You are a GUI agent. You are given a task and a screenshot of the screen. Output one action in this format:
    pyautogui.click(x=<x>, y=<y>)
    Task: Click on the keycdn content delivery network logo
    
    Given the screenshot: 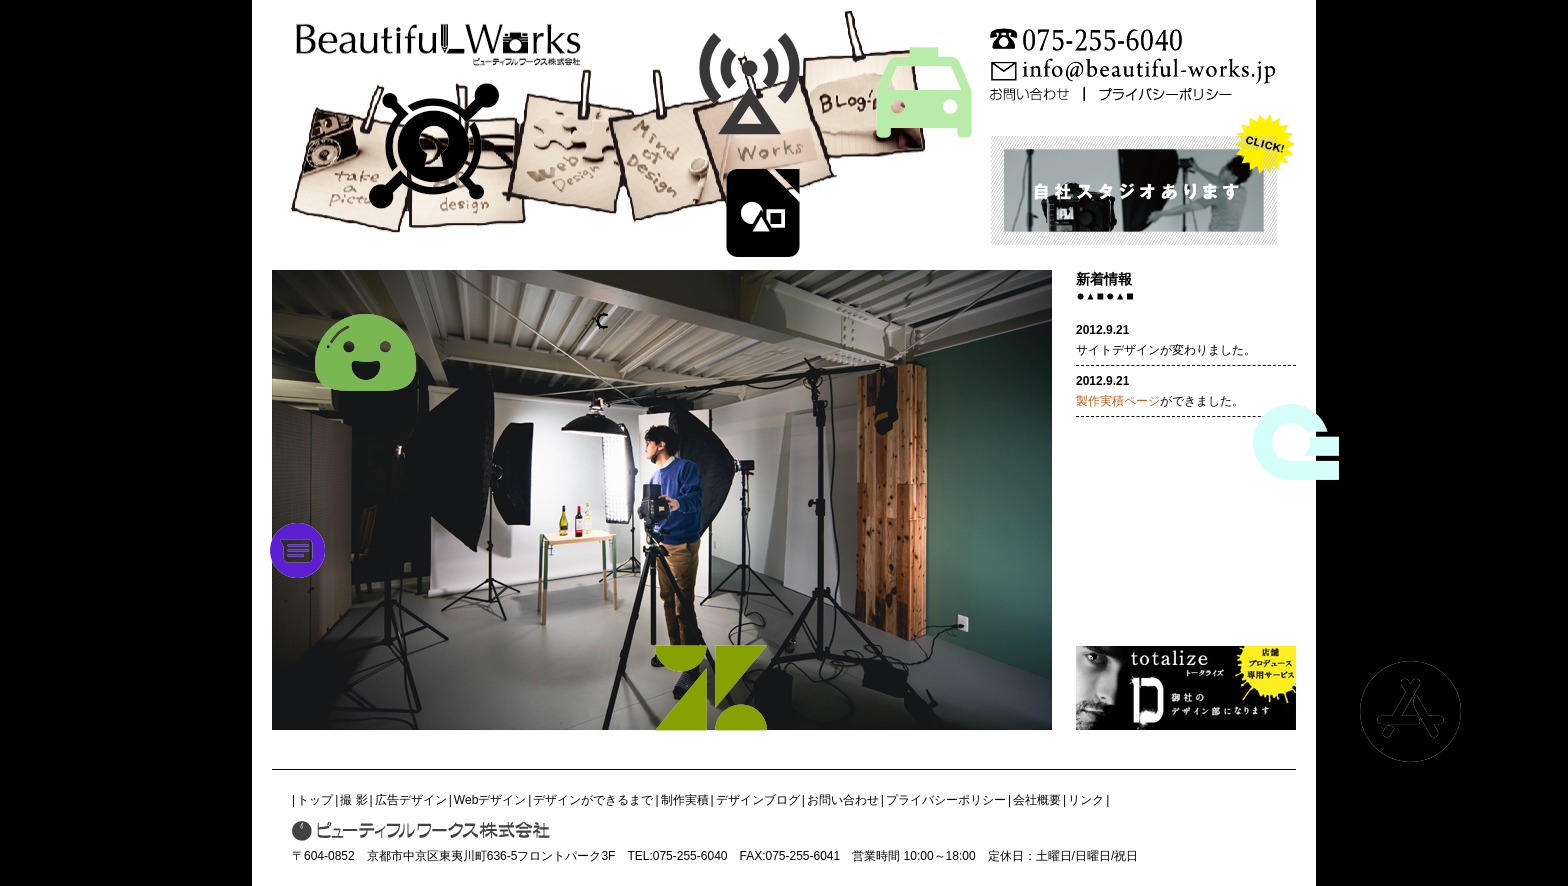 What is the action you would take?
    pyautogui.click(x=434, y=146)
    